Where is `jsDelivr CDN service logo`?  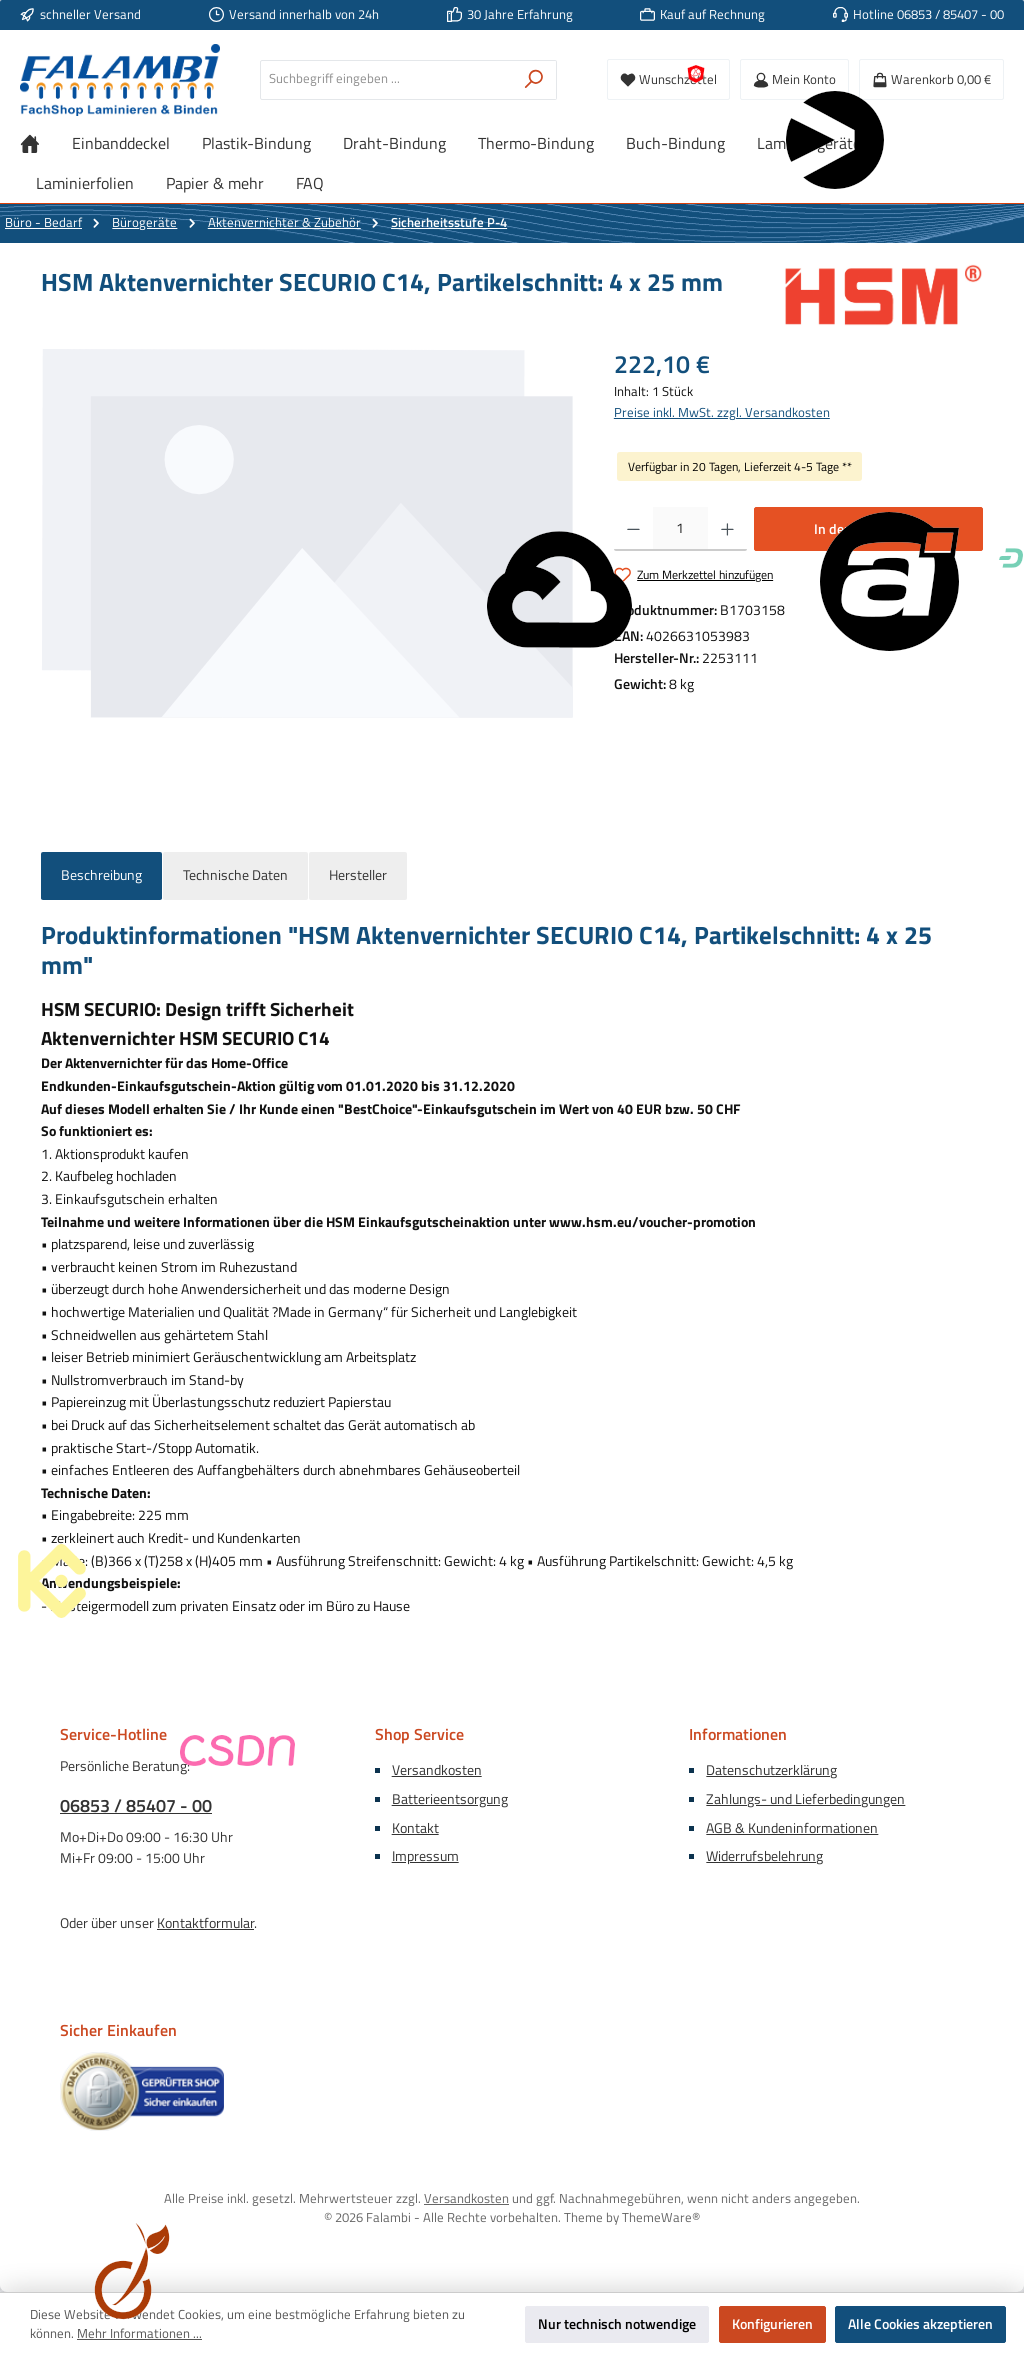 jsDelivr CDN service logo is located at coordinates (696, 74).